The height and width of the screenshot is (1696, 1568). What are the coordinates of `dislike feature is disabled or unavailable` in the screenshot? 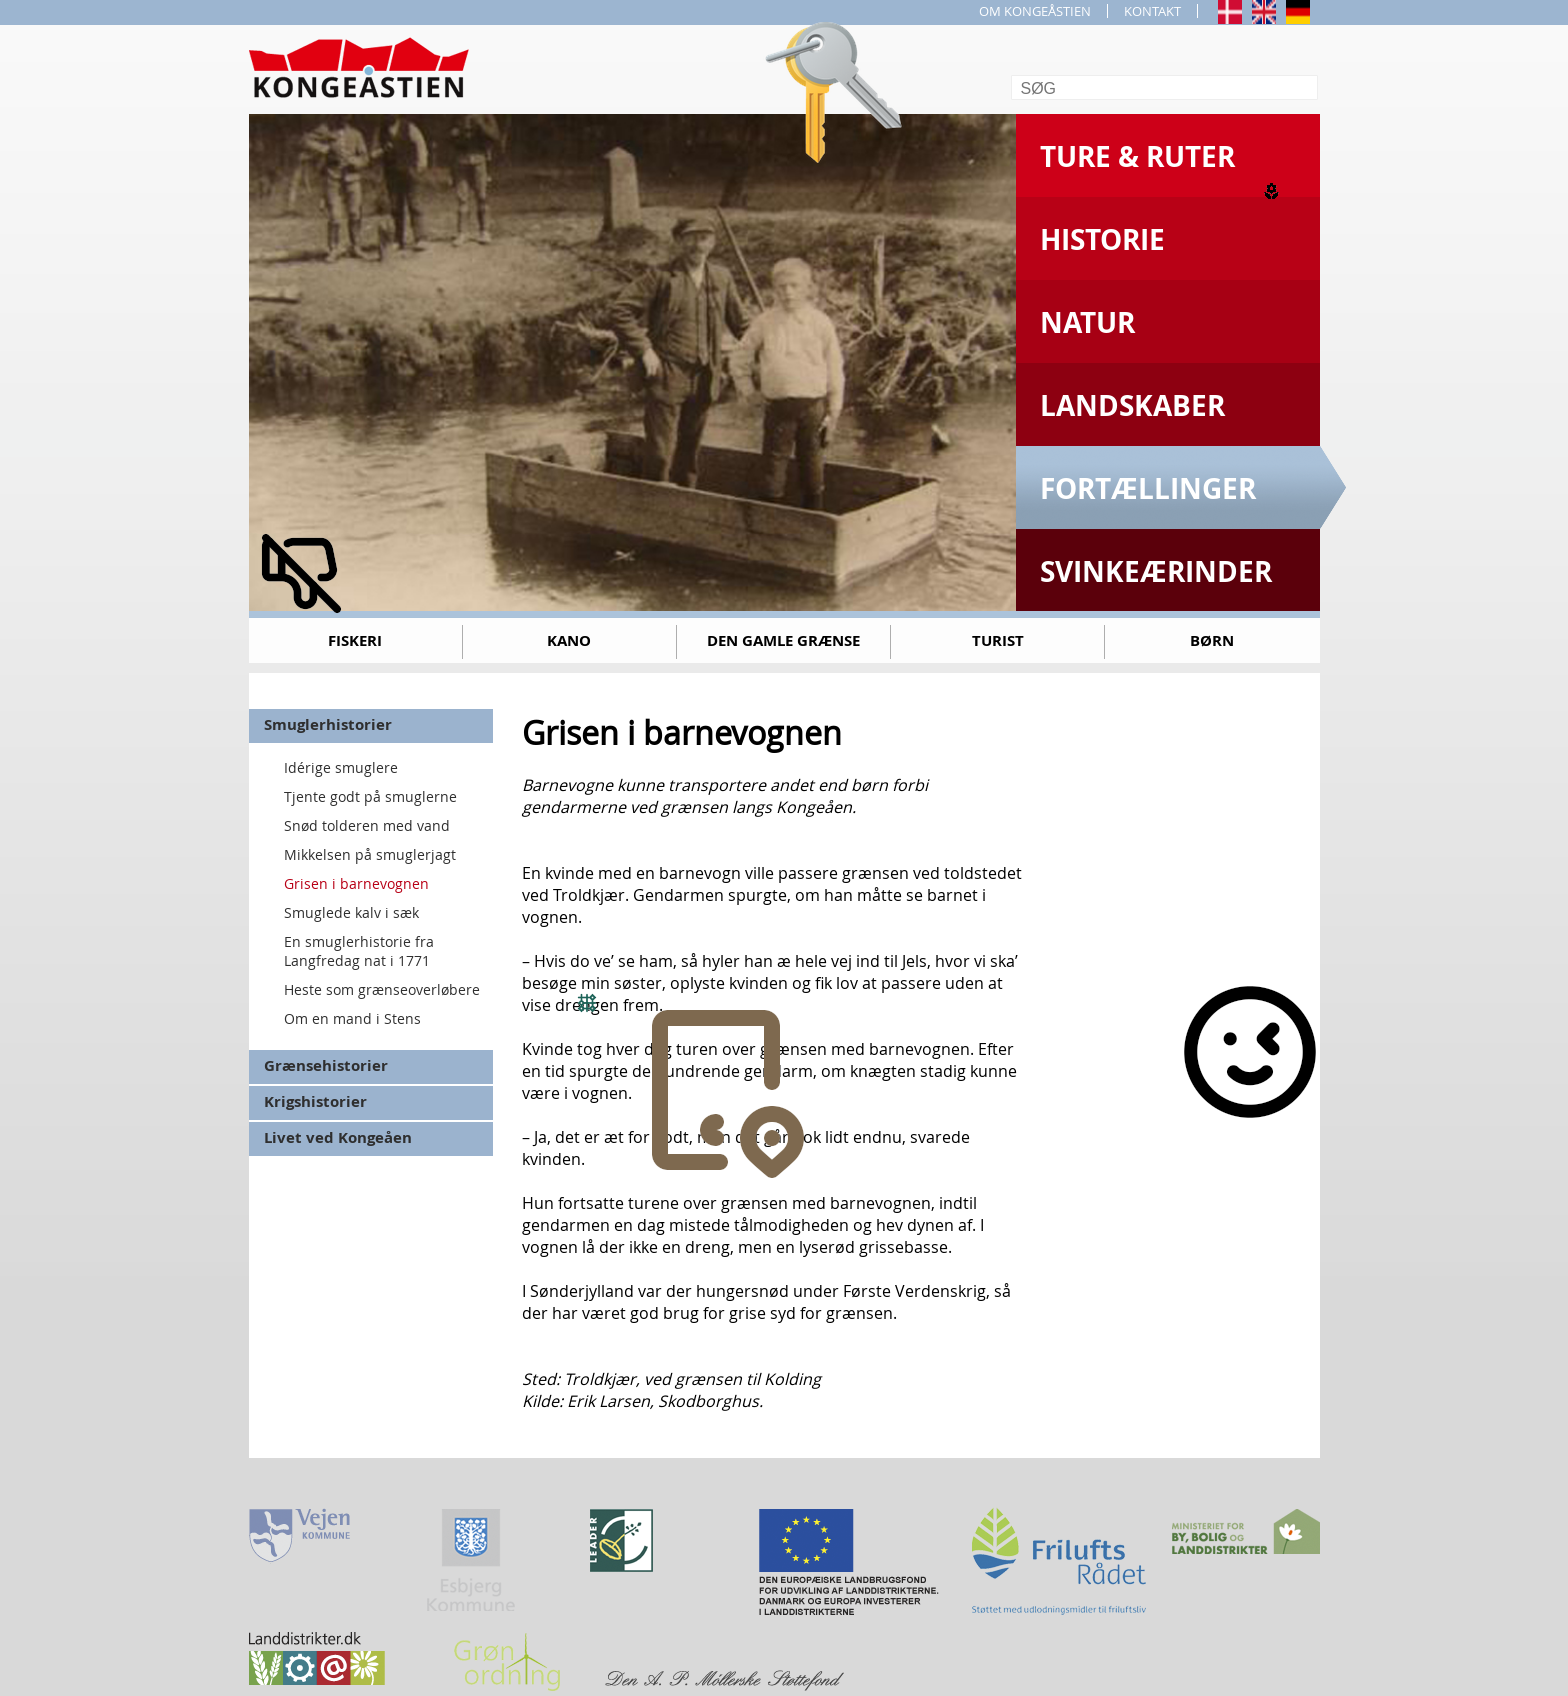 It's located at (301, 573).